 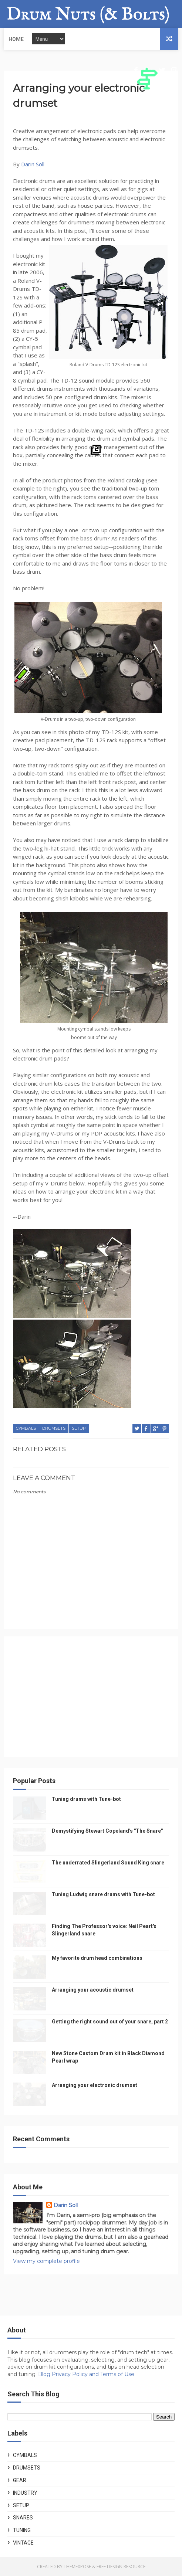 I want to click on get directions to a destination, so click(x=146, y=78).